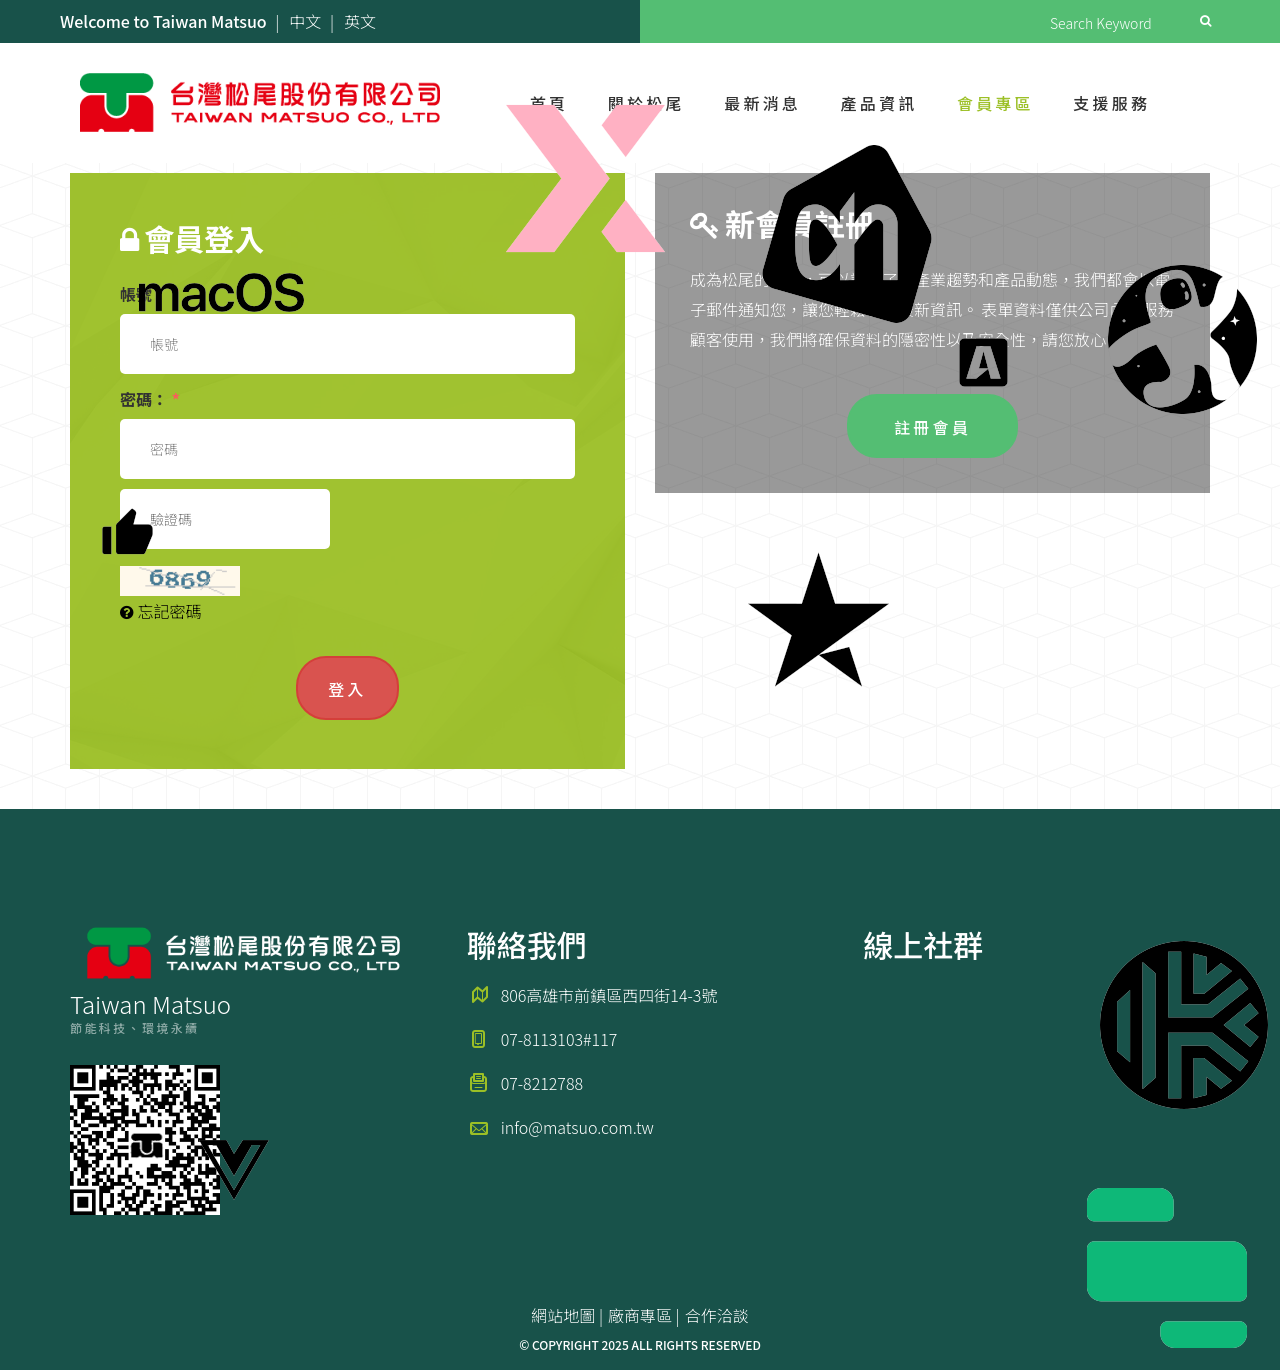 This screenshot has width=1280, height=1370. I want to click on buysellads logo, so click(983, 362).